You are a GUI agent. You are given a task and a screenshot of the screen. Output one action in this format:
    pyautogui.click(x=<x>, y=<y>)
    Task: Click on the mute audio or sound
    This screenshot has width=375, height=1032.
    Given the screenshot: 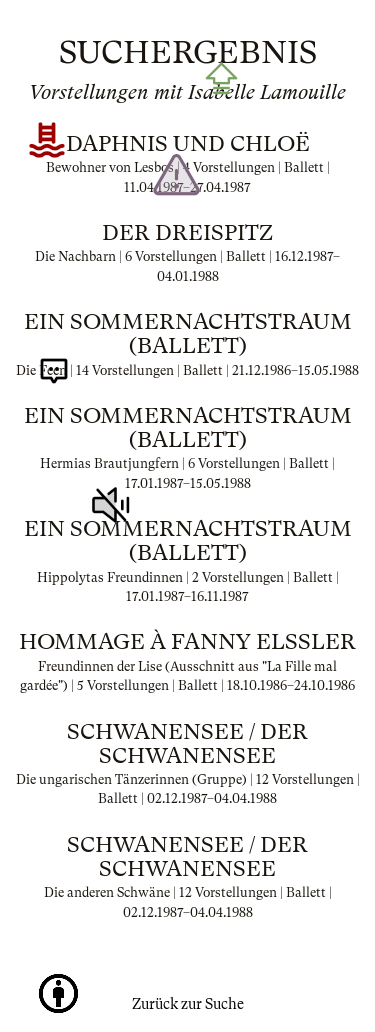 What is the action you would take?
    pyautogui.click(x=110, y=505)
    